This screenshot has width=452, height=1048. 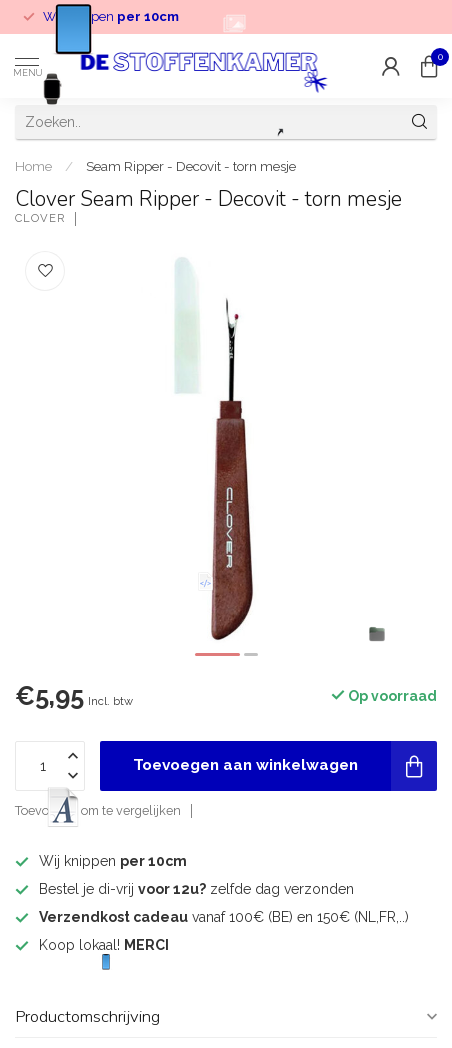 I want to click on apple watch series 6 device icon, so click(x=52, y=89).